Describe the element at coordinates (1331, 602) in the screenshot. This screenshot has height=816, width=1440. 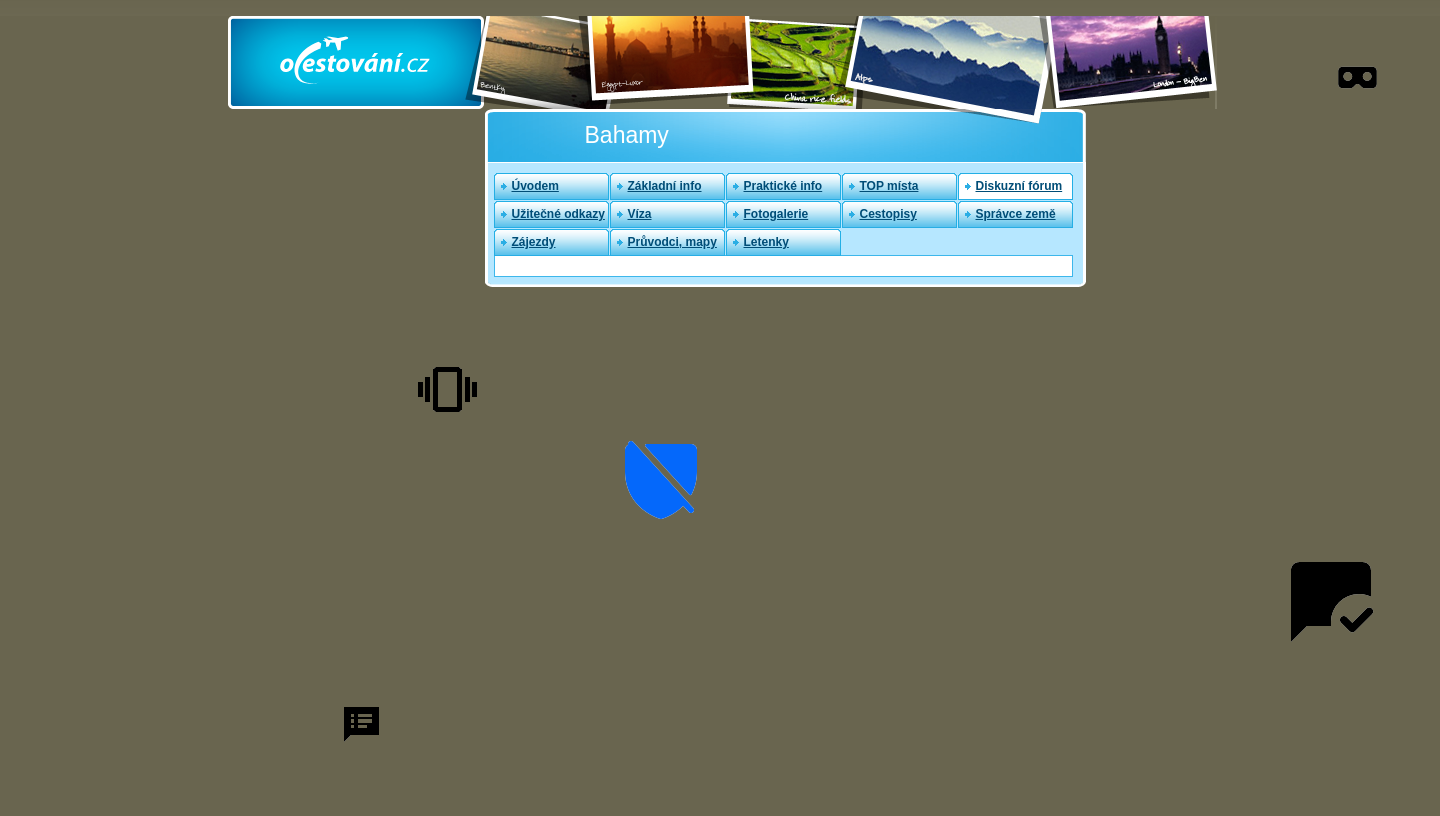
I see `message has been read` at that location.